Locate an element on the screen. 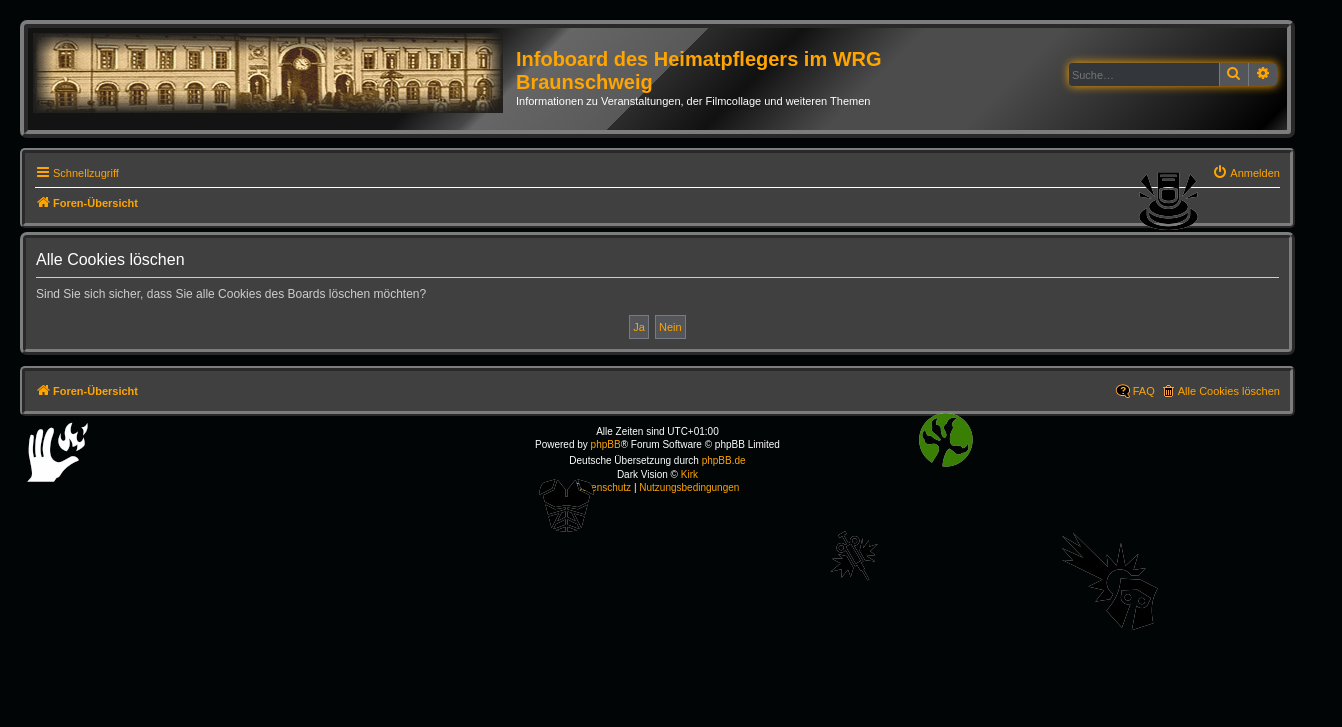 This screenshot has height=727, width=1342. use a healing item or potion is located at coordinates (853, 555).